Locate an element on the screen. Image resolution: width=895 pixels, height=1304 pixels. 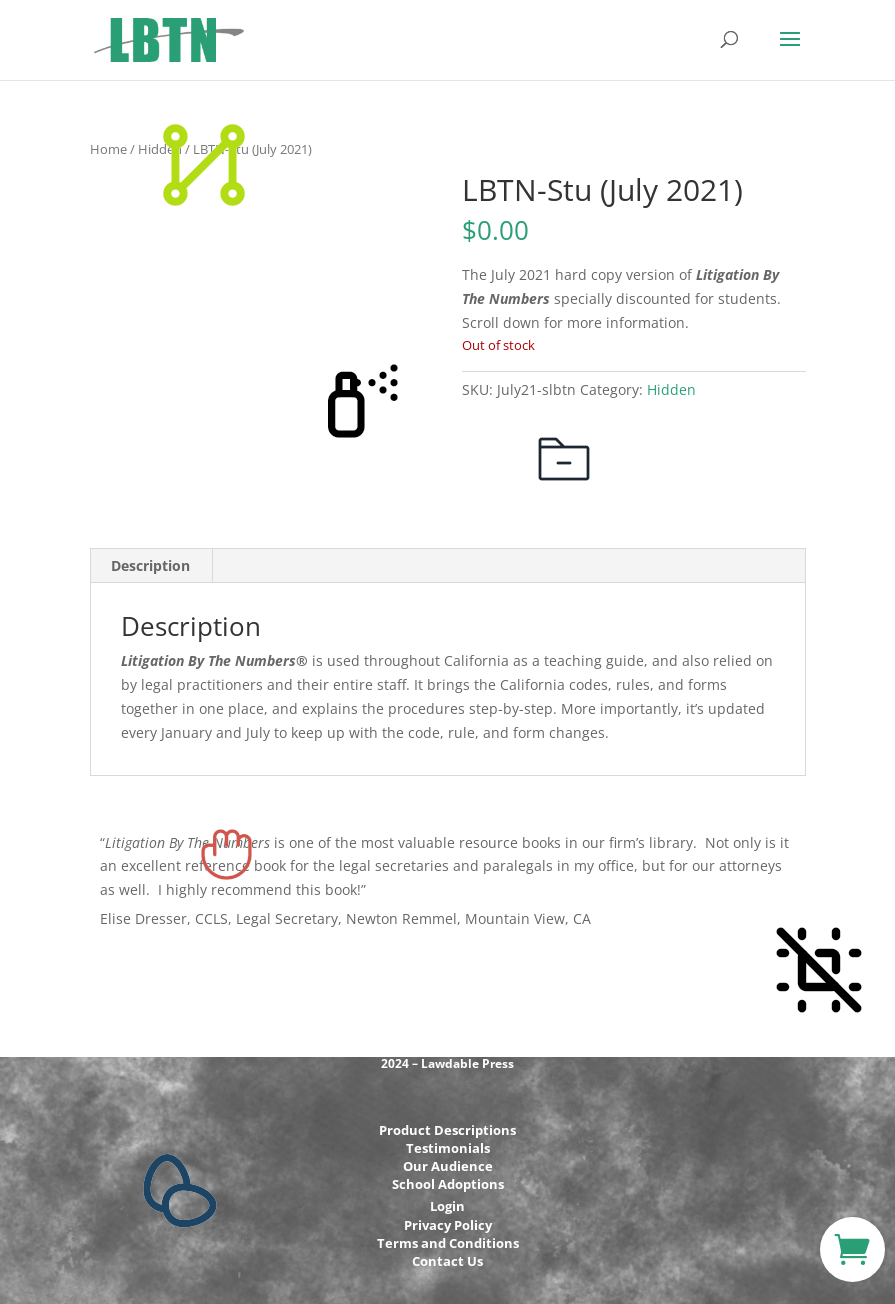
remove a folder is located at coordinates (564, 459).